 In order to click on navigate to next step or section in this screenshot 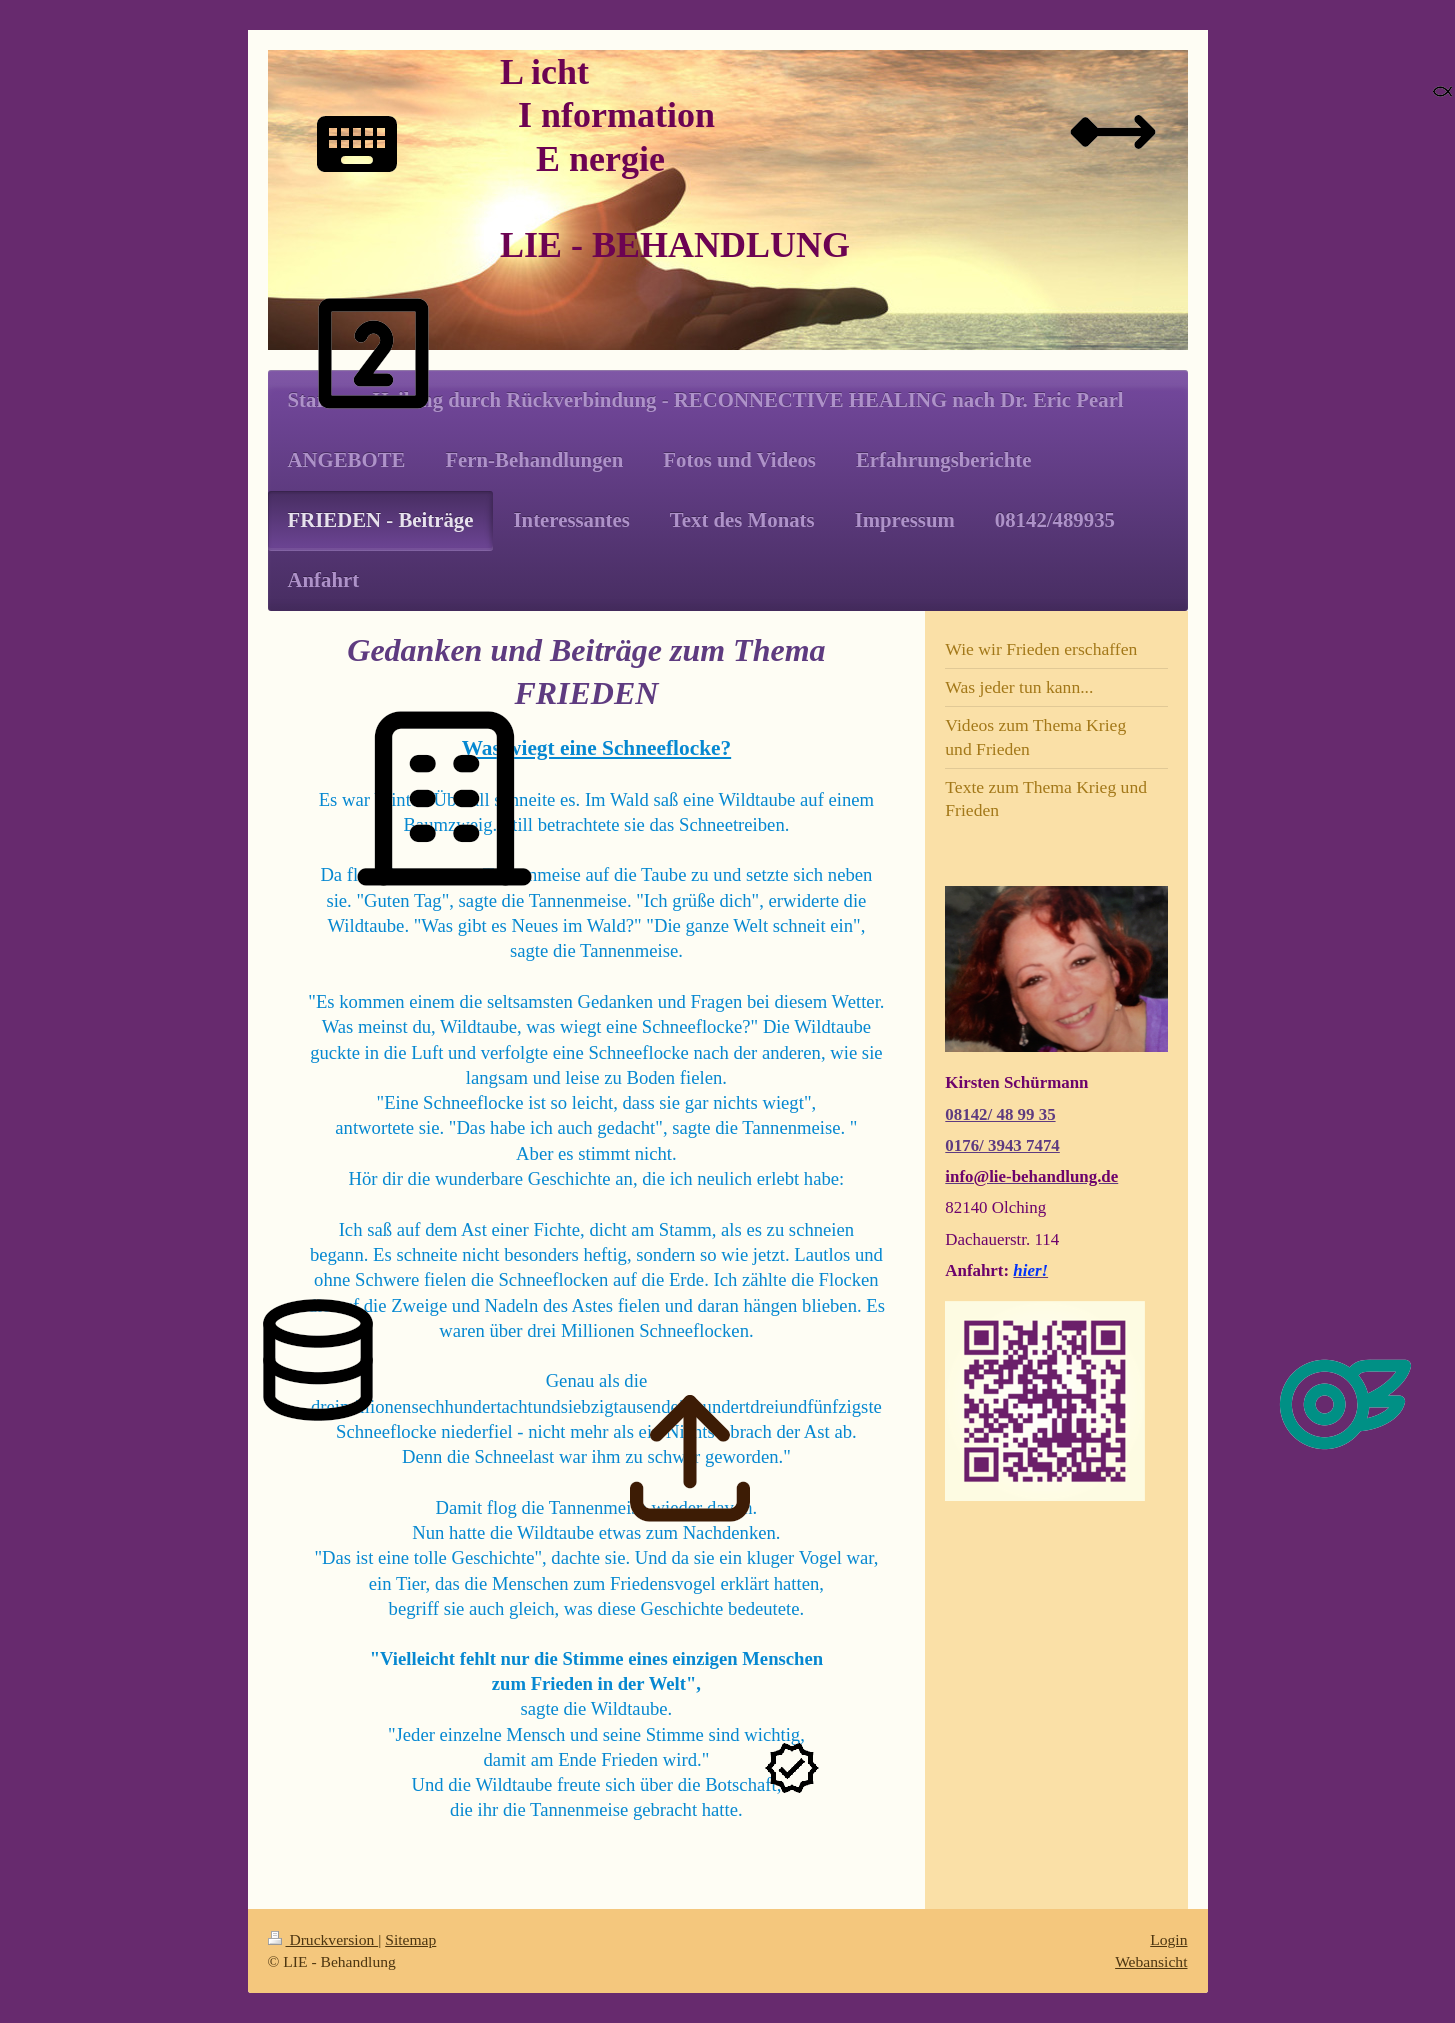, I will do `click(1113, 132)`.